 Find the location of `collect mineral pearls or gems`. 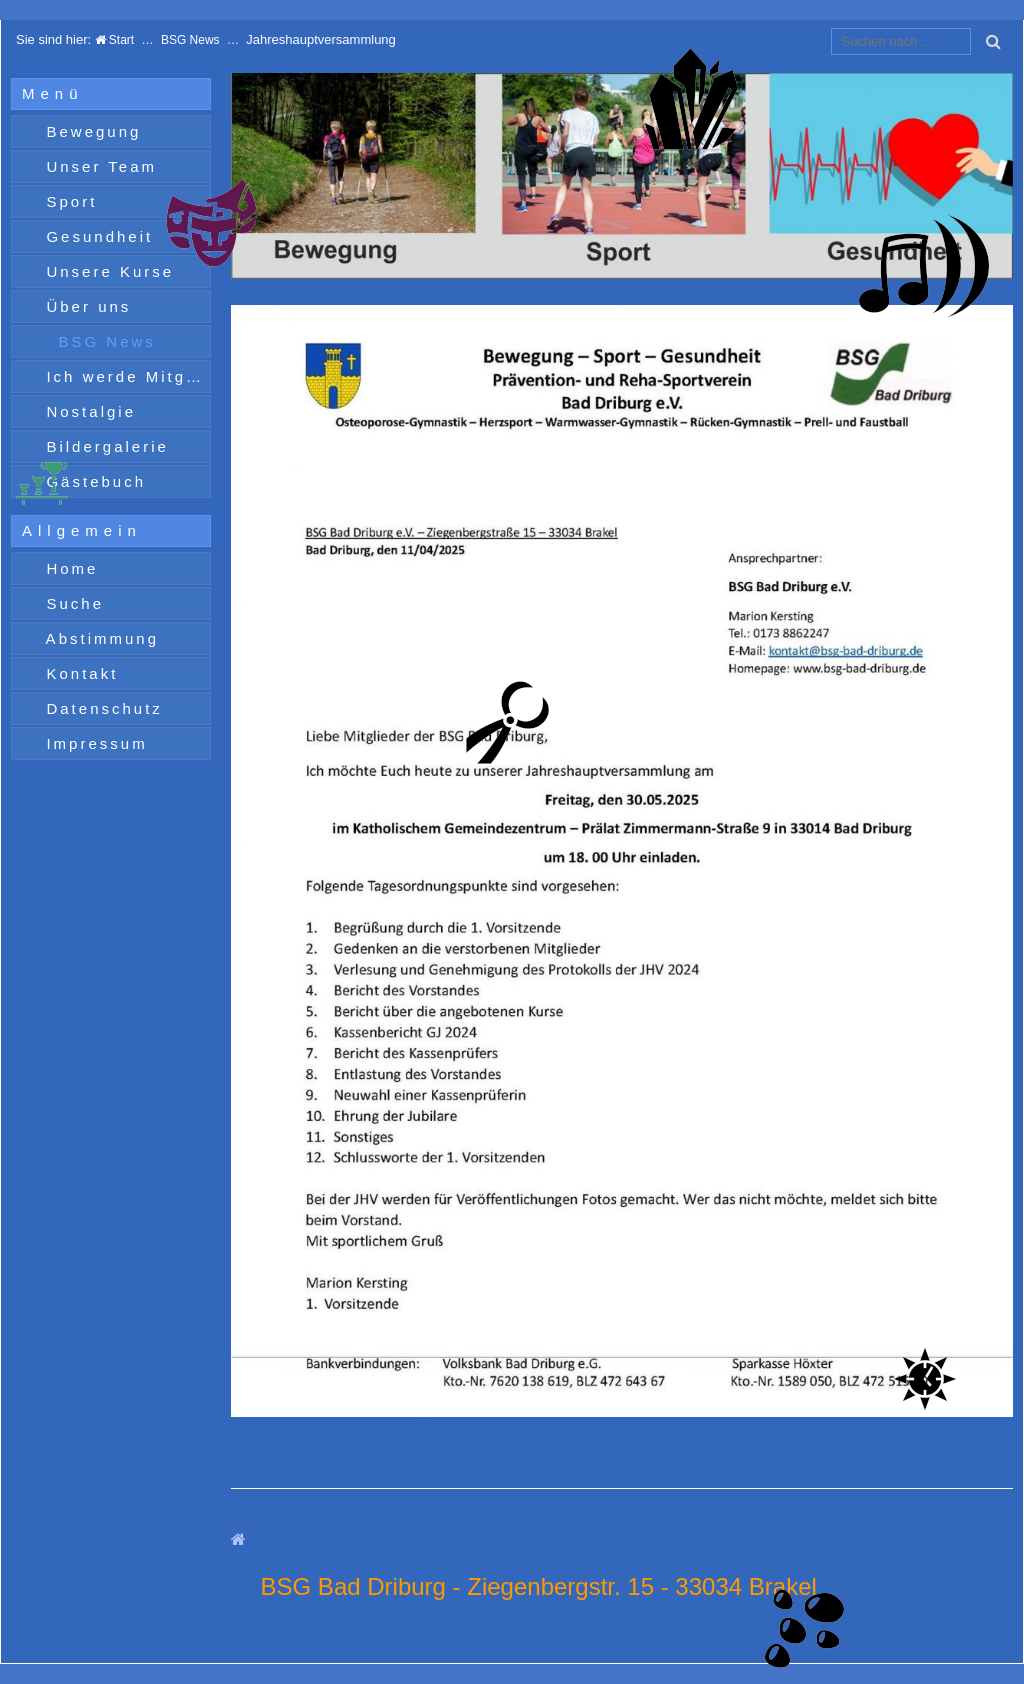

collect mineral pearls or gems is located at coordinates (804, 1628).